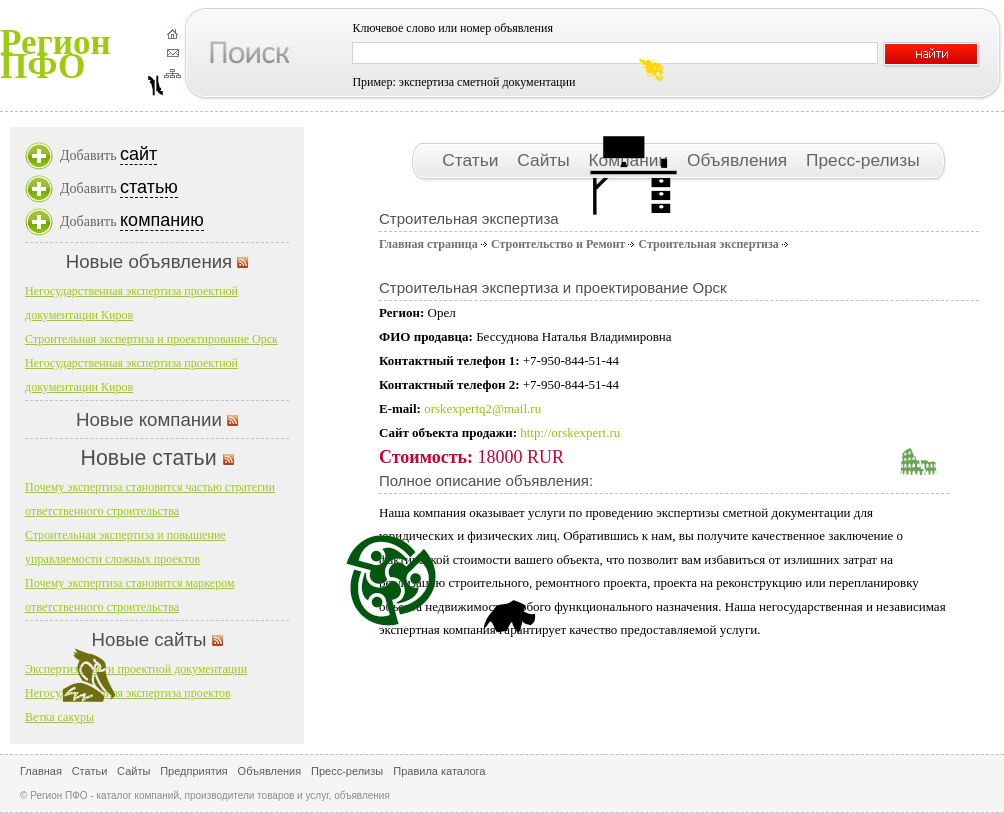 This screenshot has width=1004, height=813. I want to click on view historical landmarks or monuments, so click(918, 461).